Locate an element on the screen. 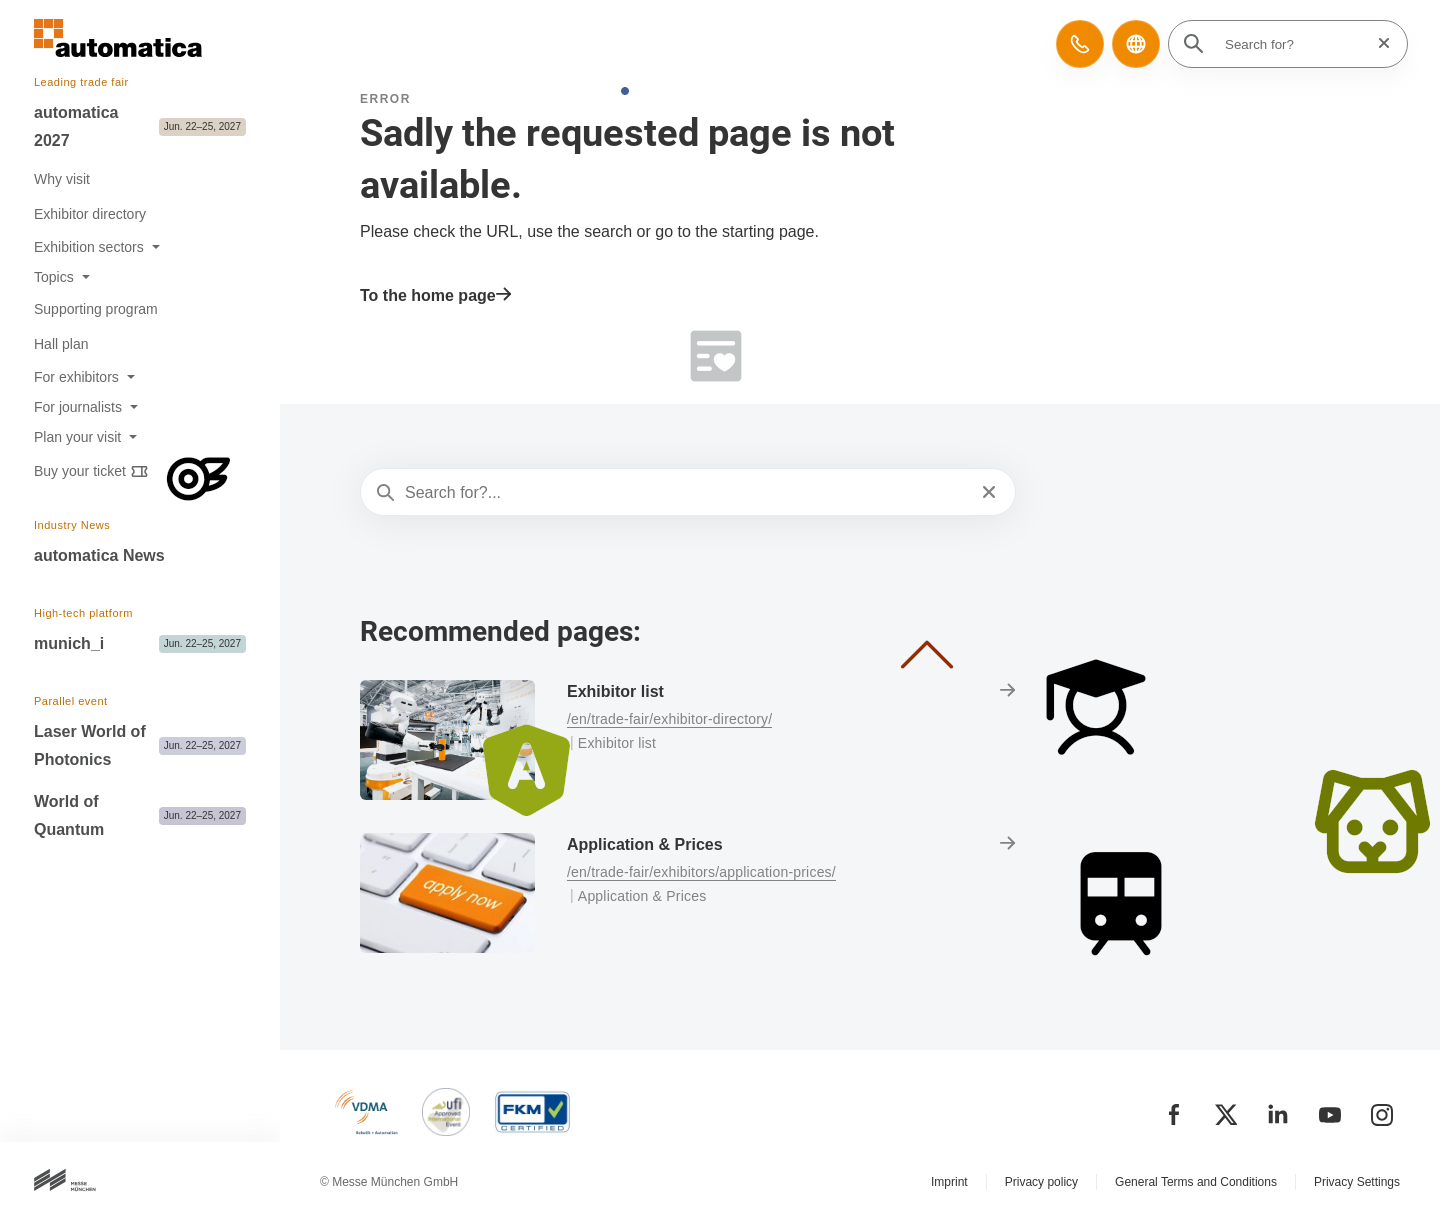  angular framework logo is located at coordinates (526, 770).